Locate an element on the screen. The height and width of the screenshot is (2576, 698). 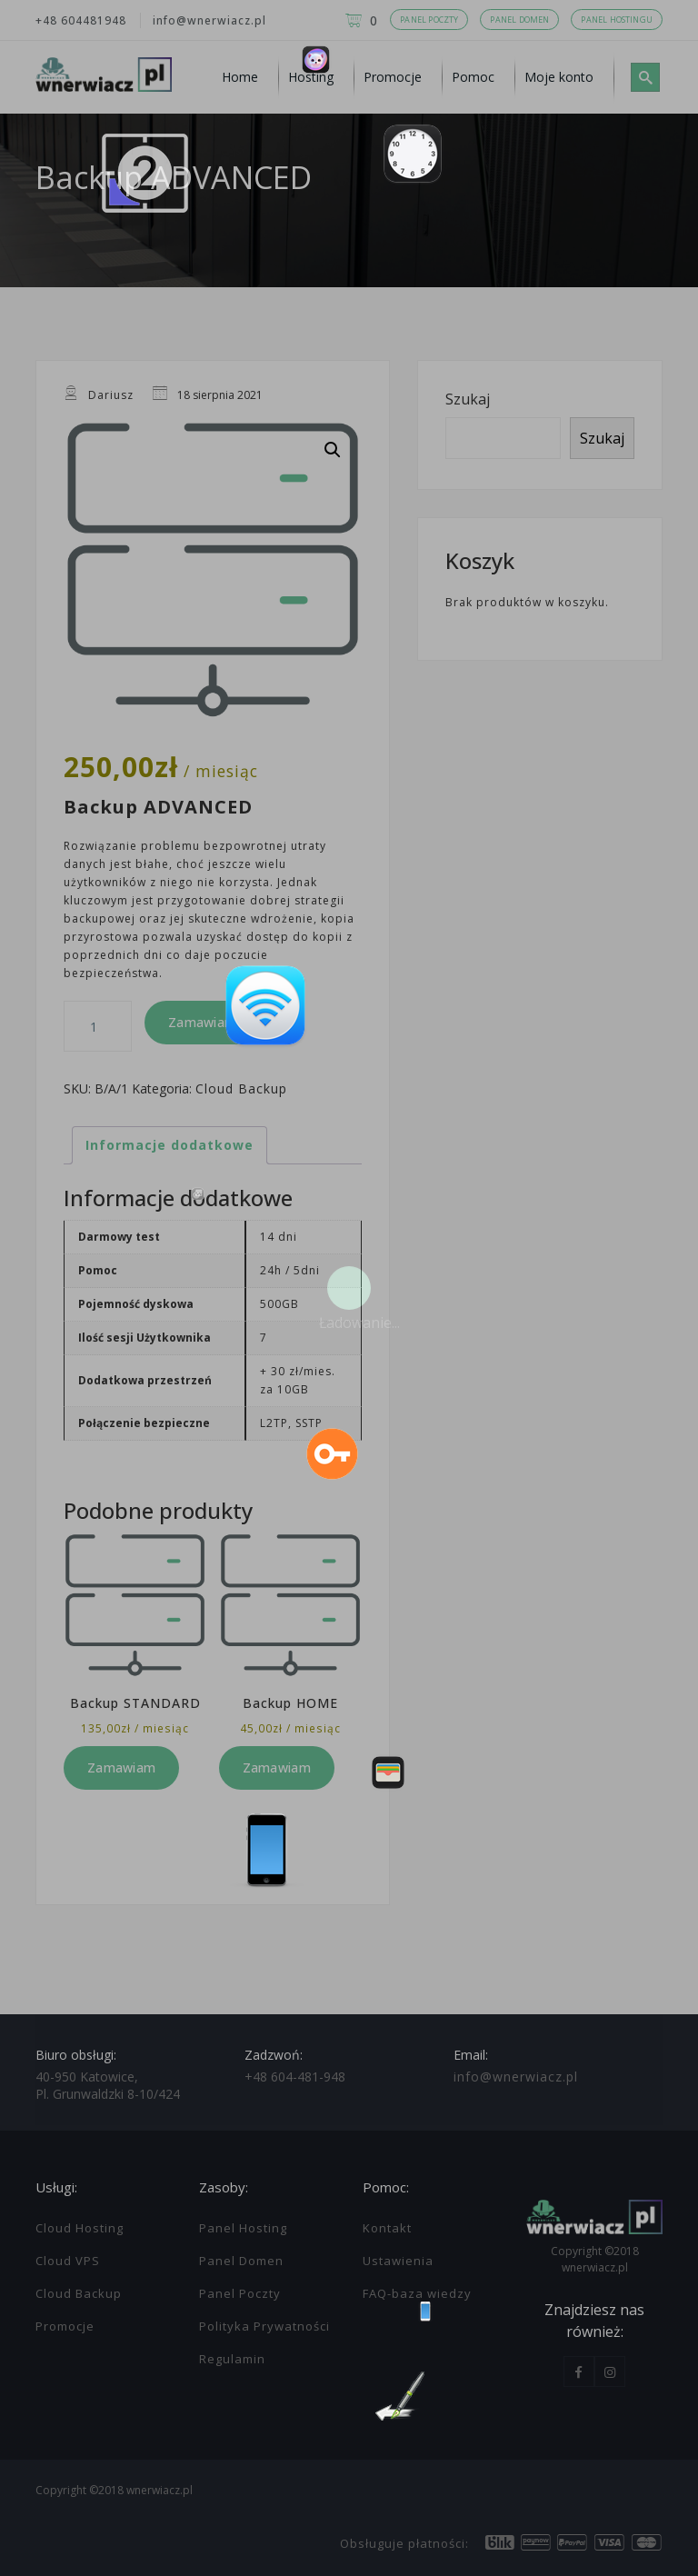
iPhone 7 Plus device icon is located at coordinates (425, 2311).